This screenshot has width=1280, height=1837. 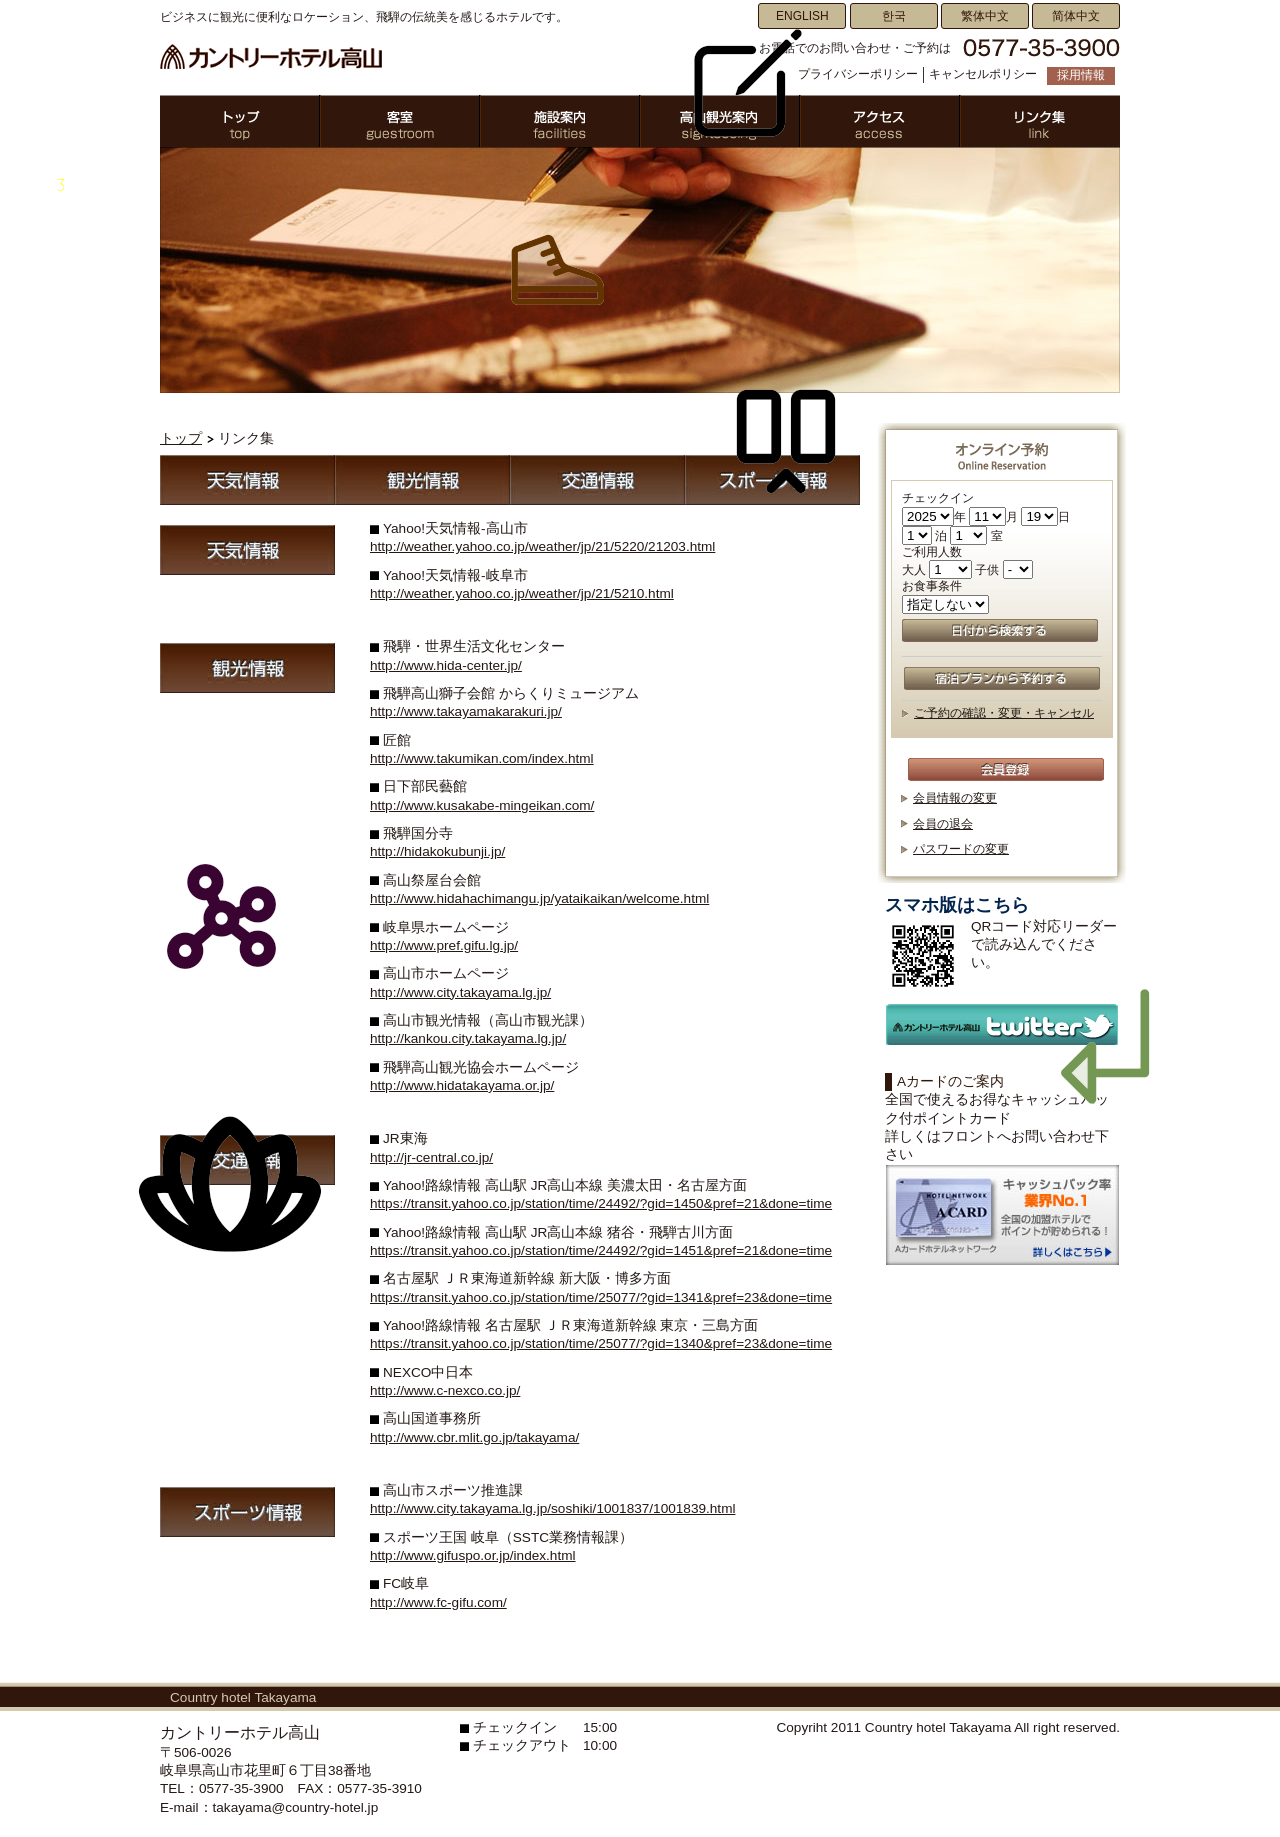 What do you see at coordinates (230, 1190) in the screenshot?
I see `access meditation or mindfulness features` at bounding box center [230, 1190].